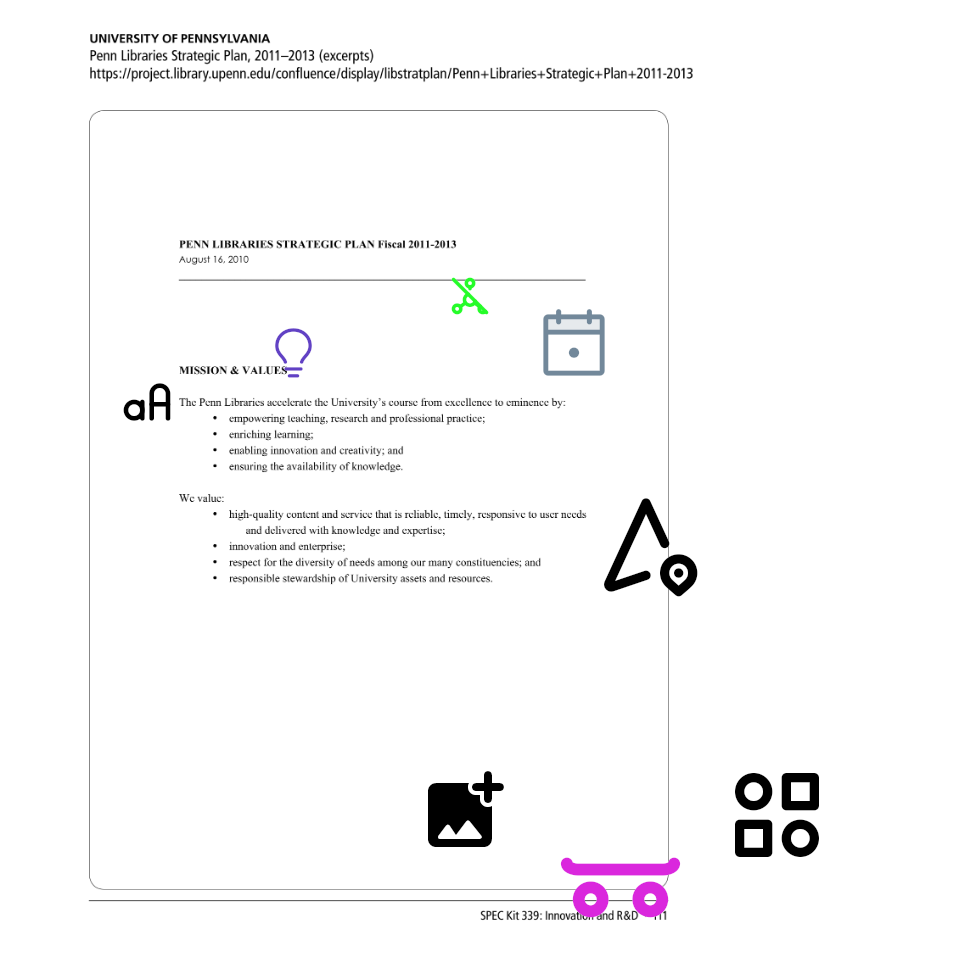 The width and height of the screenshot is (969, 979). I want to click on toggle between uppercase and lowercase text, so click(147, 402).